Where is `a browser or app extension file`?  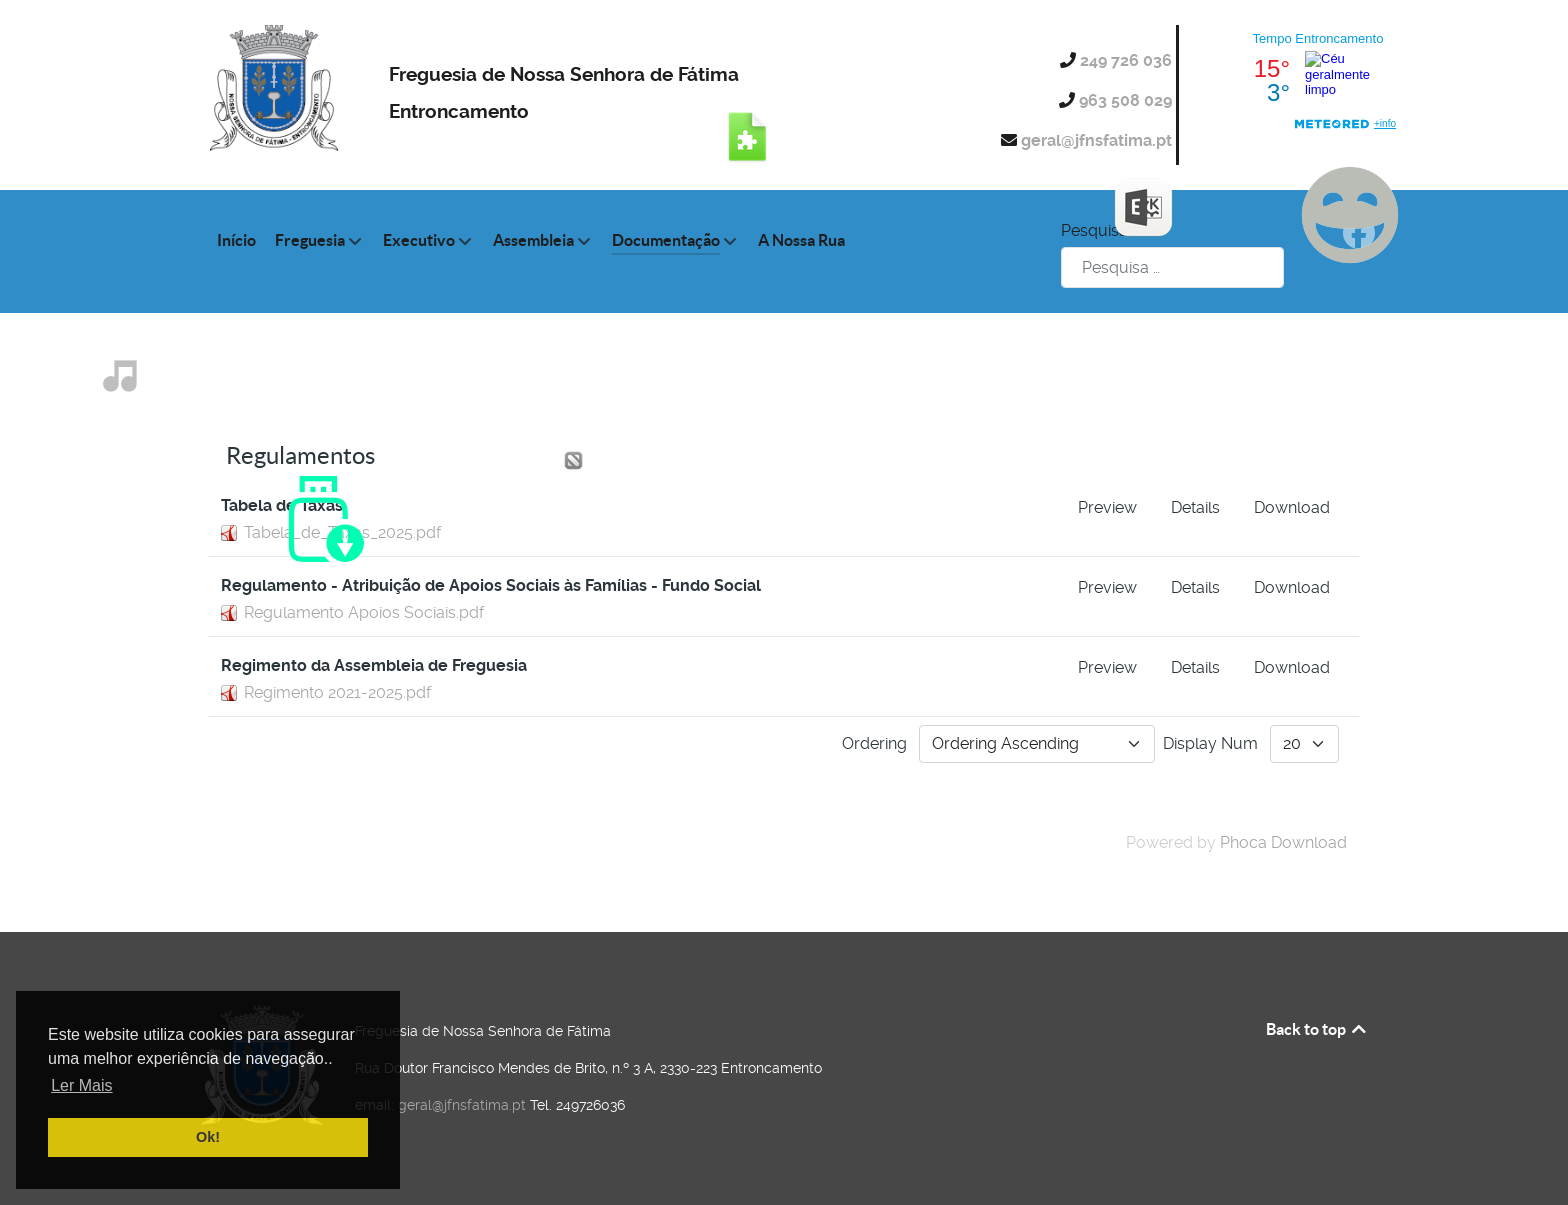 a browser or app extension file is located at coordinates (796, 137).